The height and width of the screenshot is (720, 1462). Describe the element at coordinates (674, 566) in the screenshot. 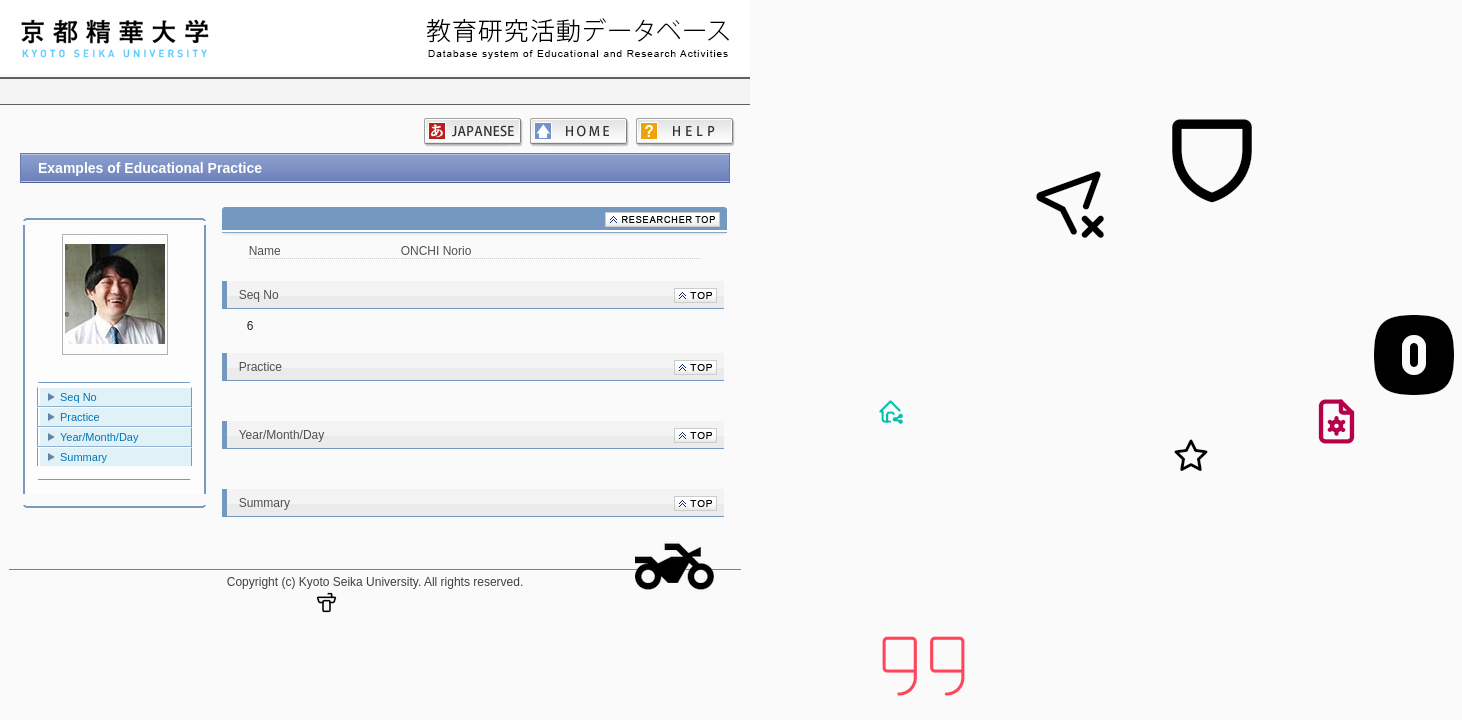

I see `view motorcycle-friendly routes` at that location.